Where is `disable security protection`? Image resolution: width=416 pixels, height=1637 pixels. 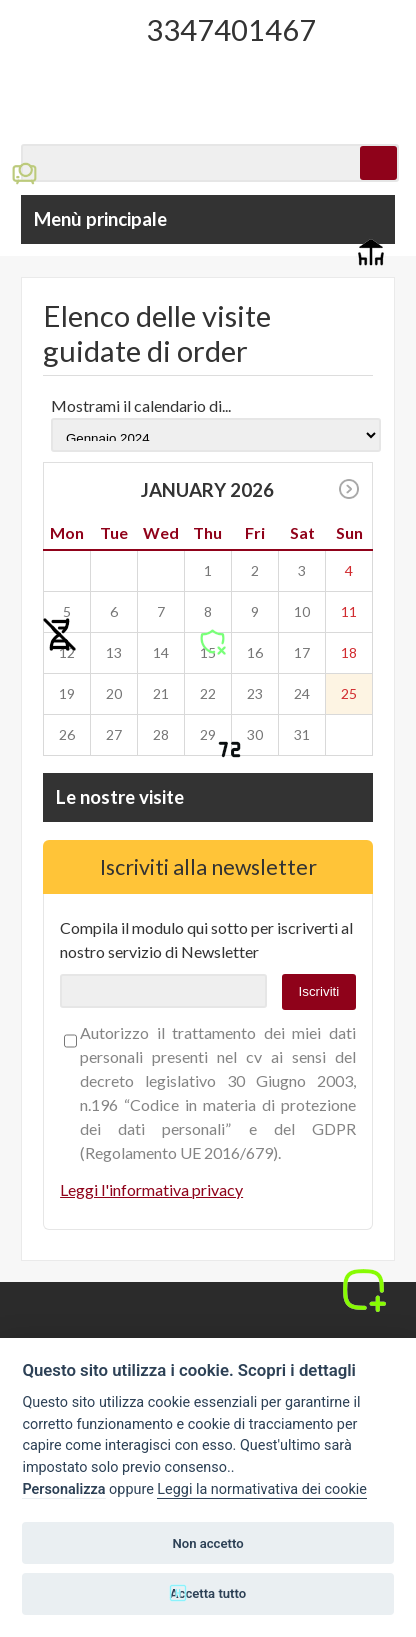
disable security protection is located at coordinates (212, 641).